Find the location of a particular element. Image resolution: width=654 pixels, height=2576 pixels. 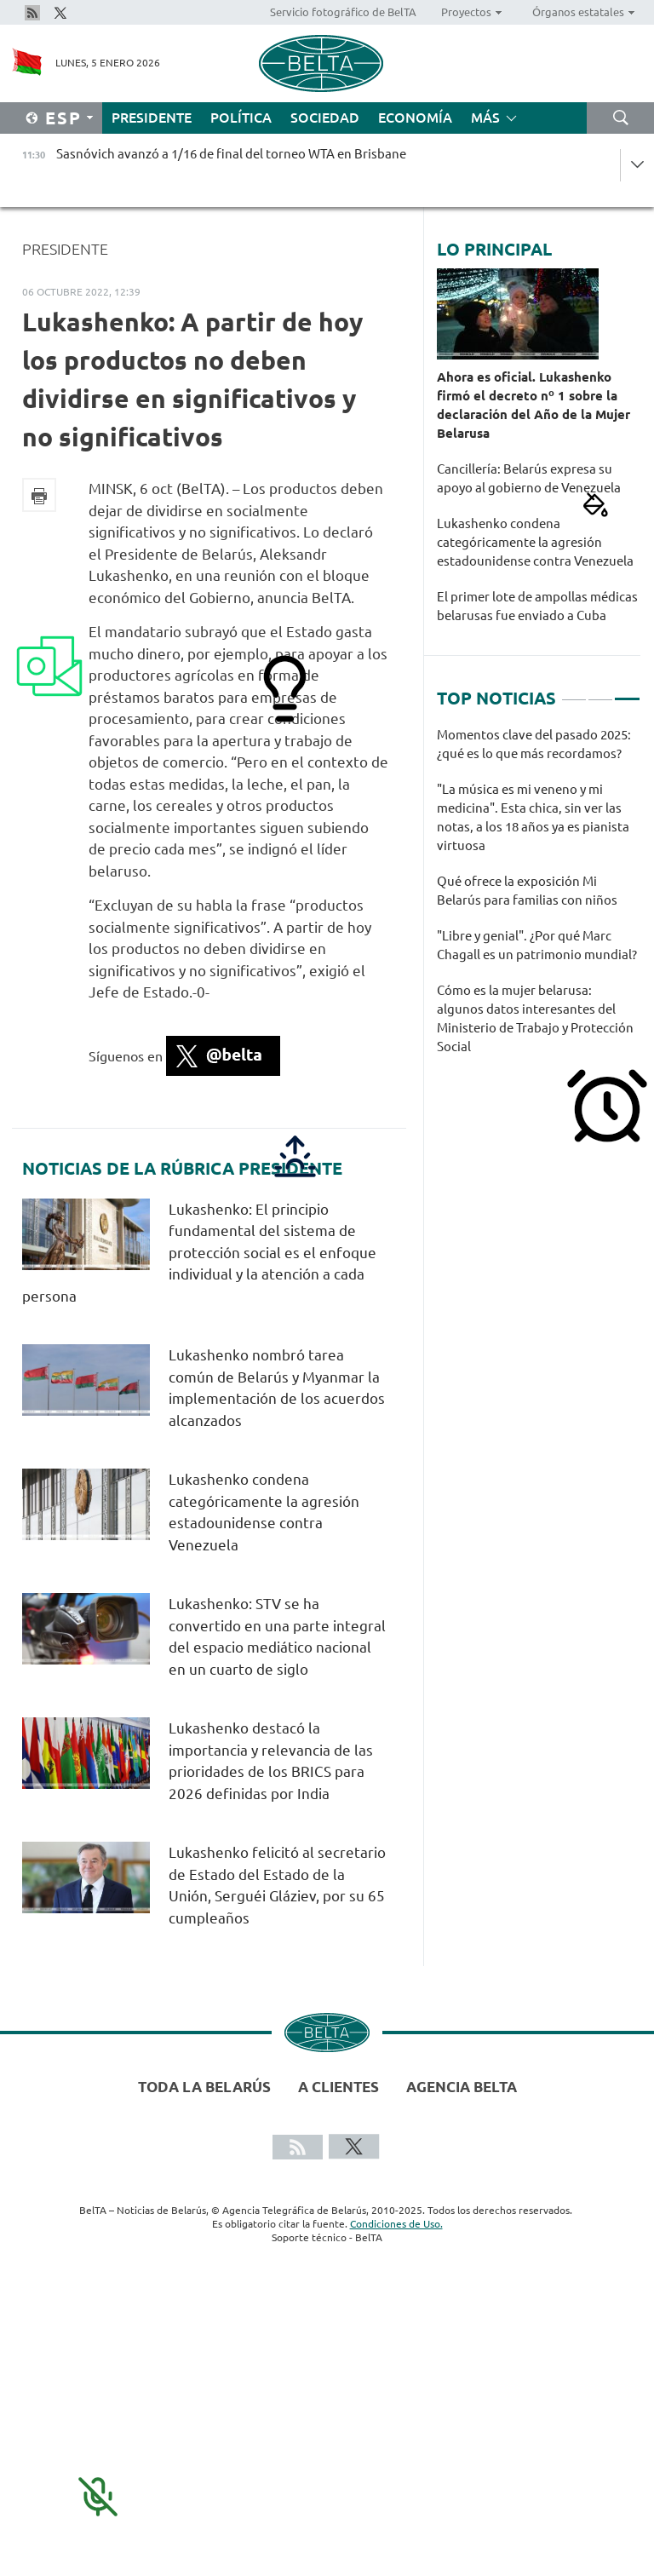

fill an area with color is located at coordinates (595, 504).